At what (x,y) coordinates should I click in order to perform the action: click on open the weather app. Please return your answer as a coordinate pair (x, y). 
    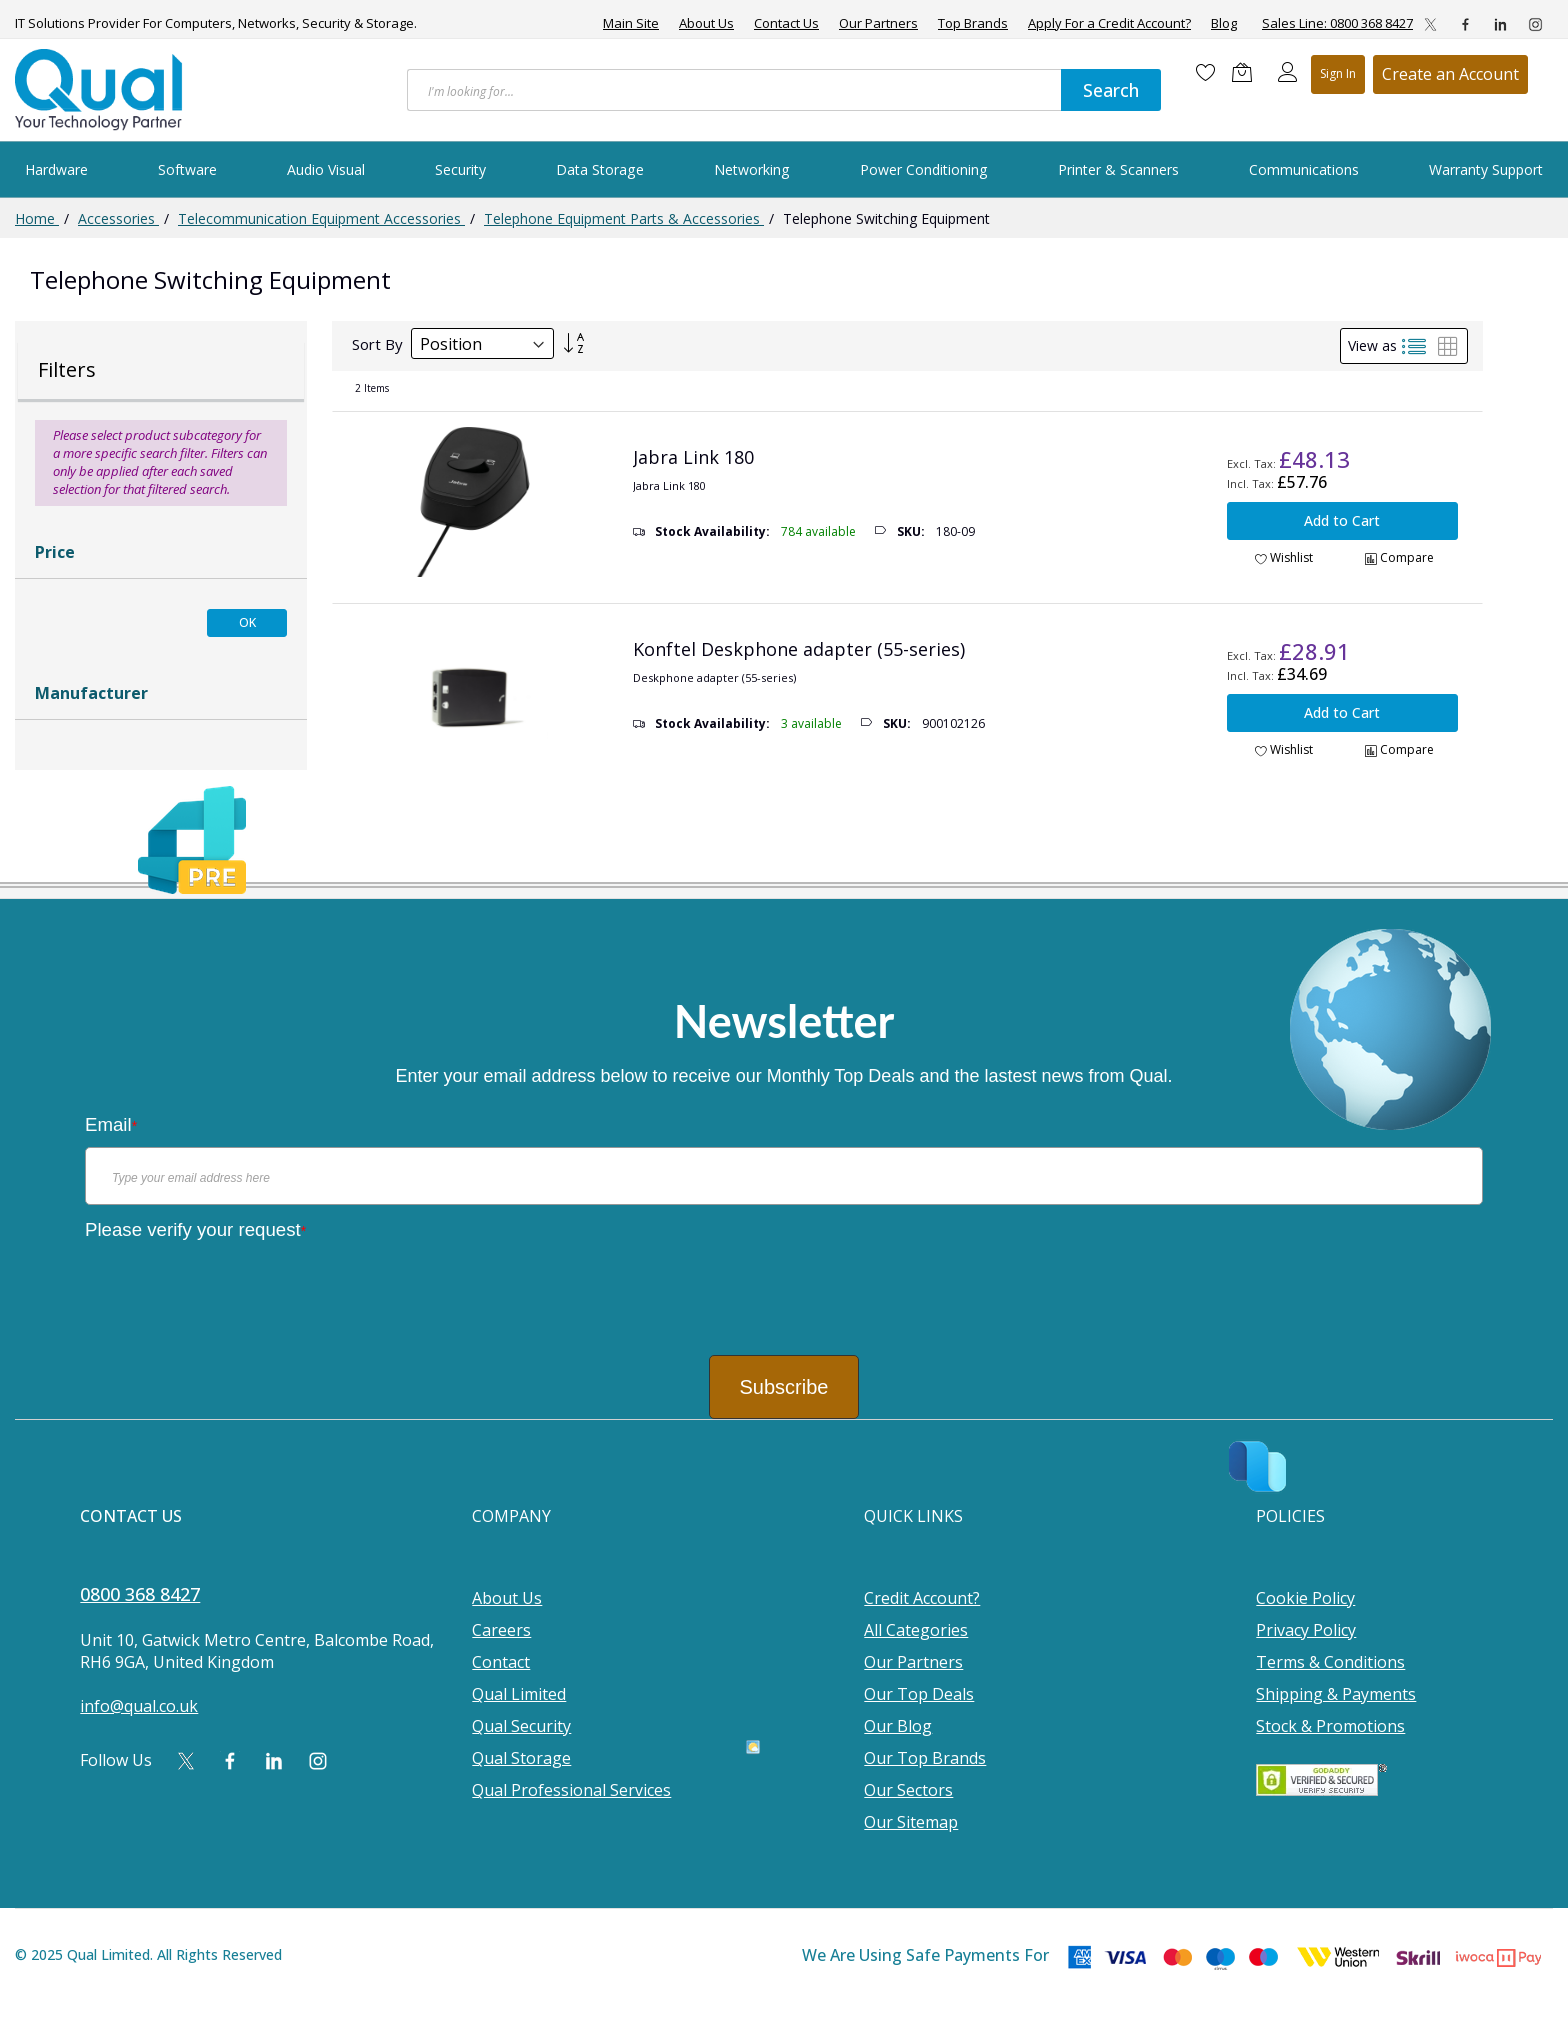
    Looking at the image, I should click on (753, 1747).